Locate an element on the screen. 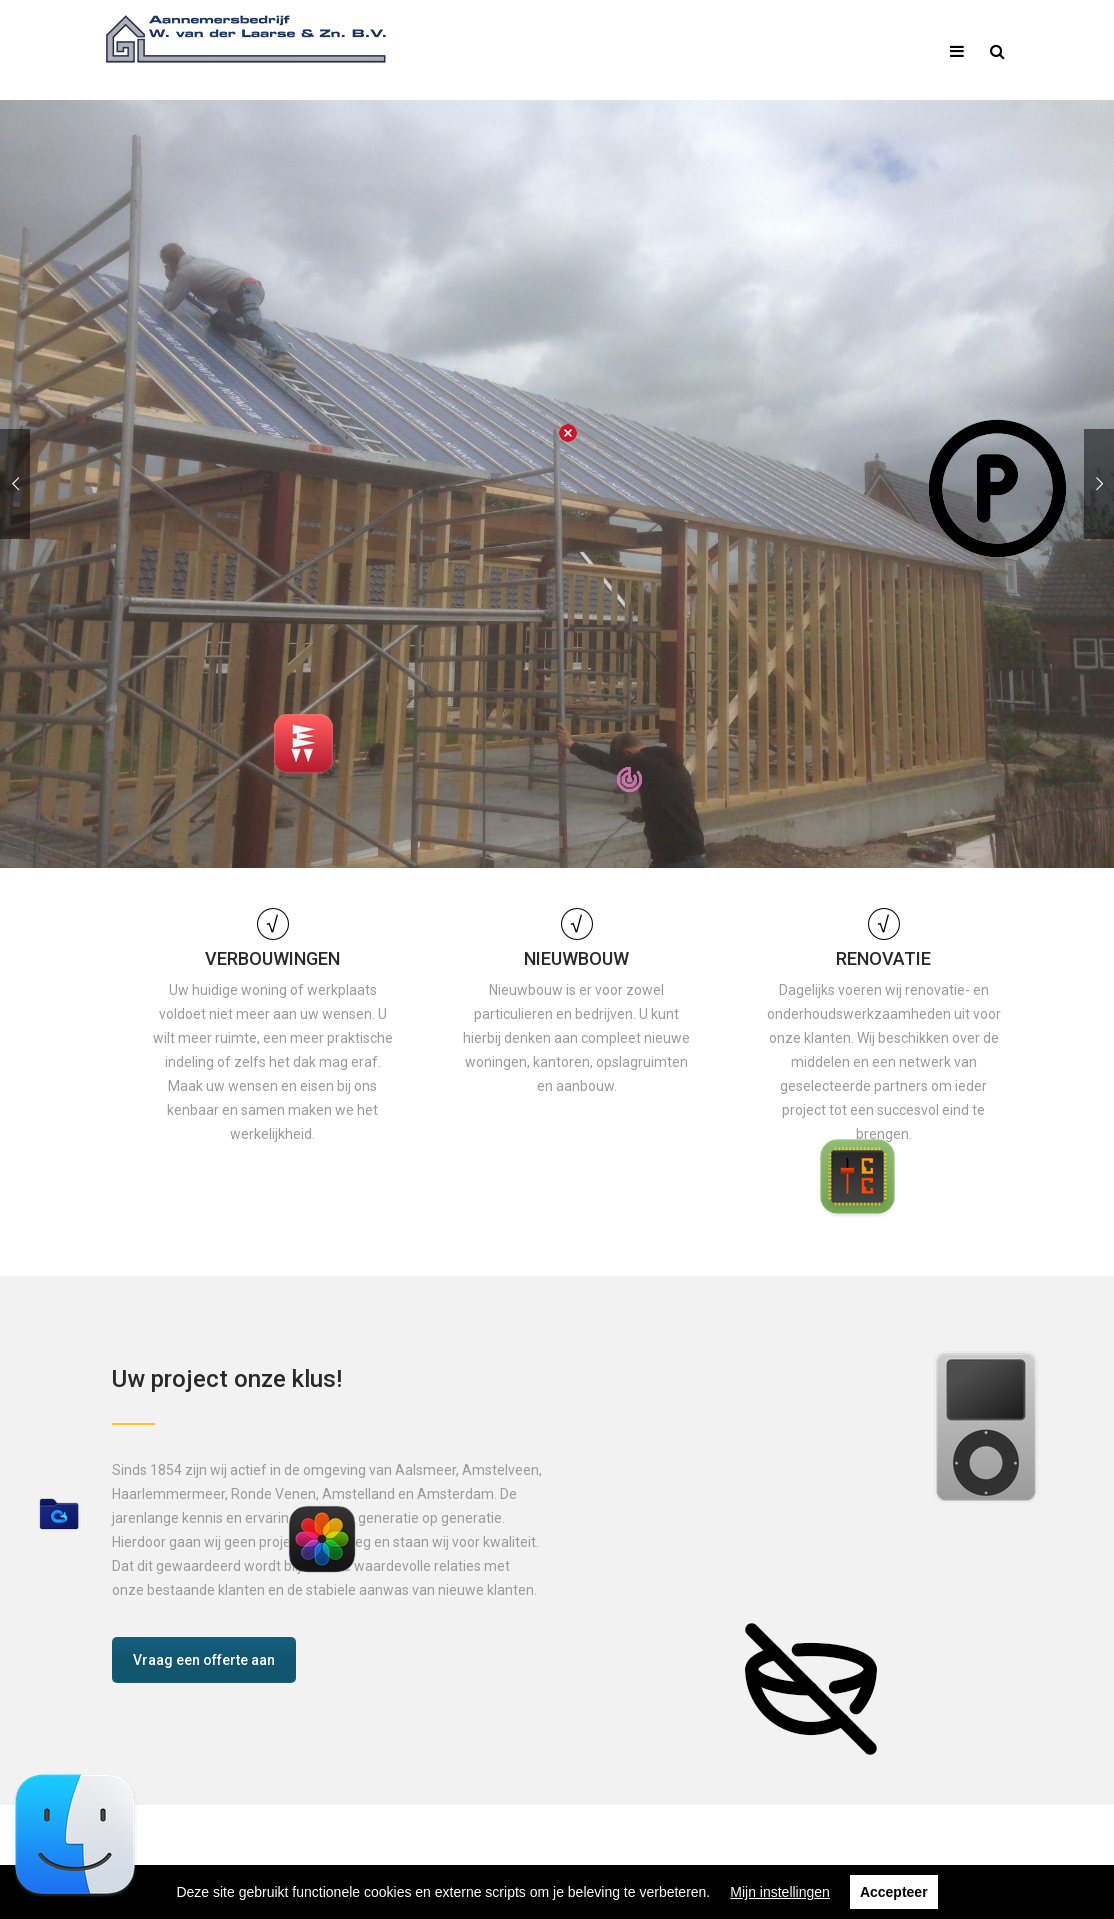 The height and width of the screenshot is (1919, 1114). open the photos app is located at coordinates (322, 1539).